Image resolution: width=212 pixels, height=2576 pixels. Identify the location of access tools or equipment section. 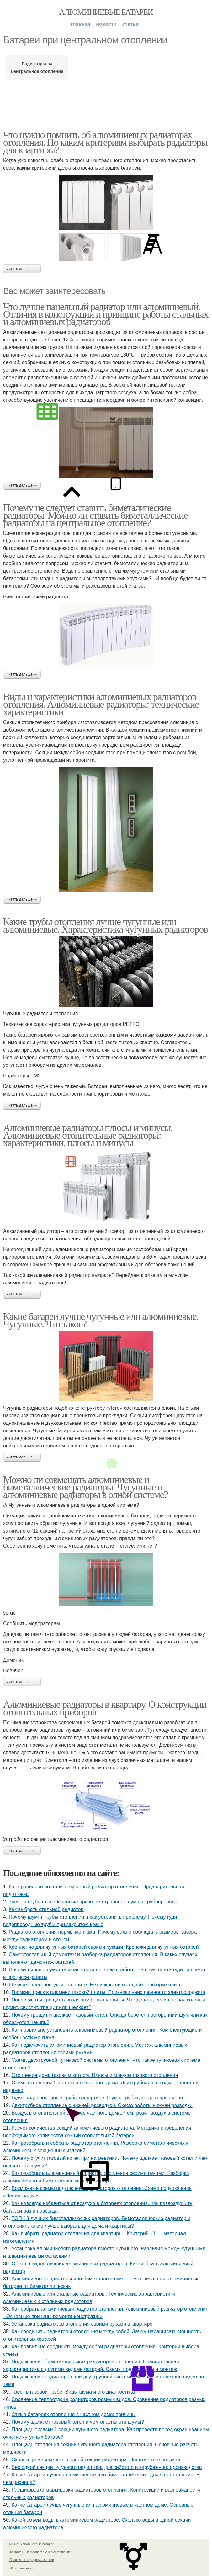
(153, 244).